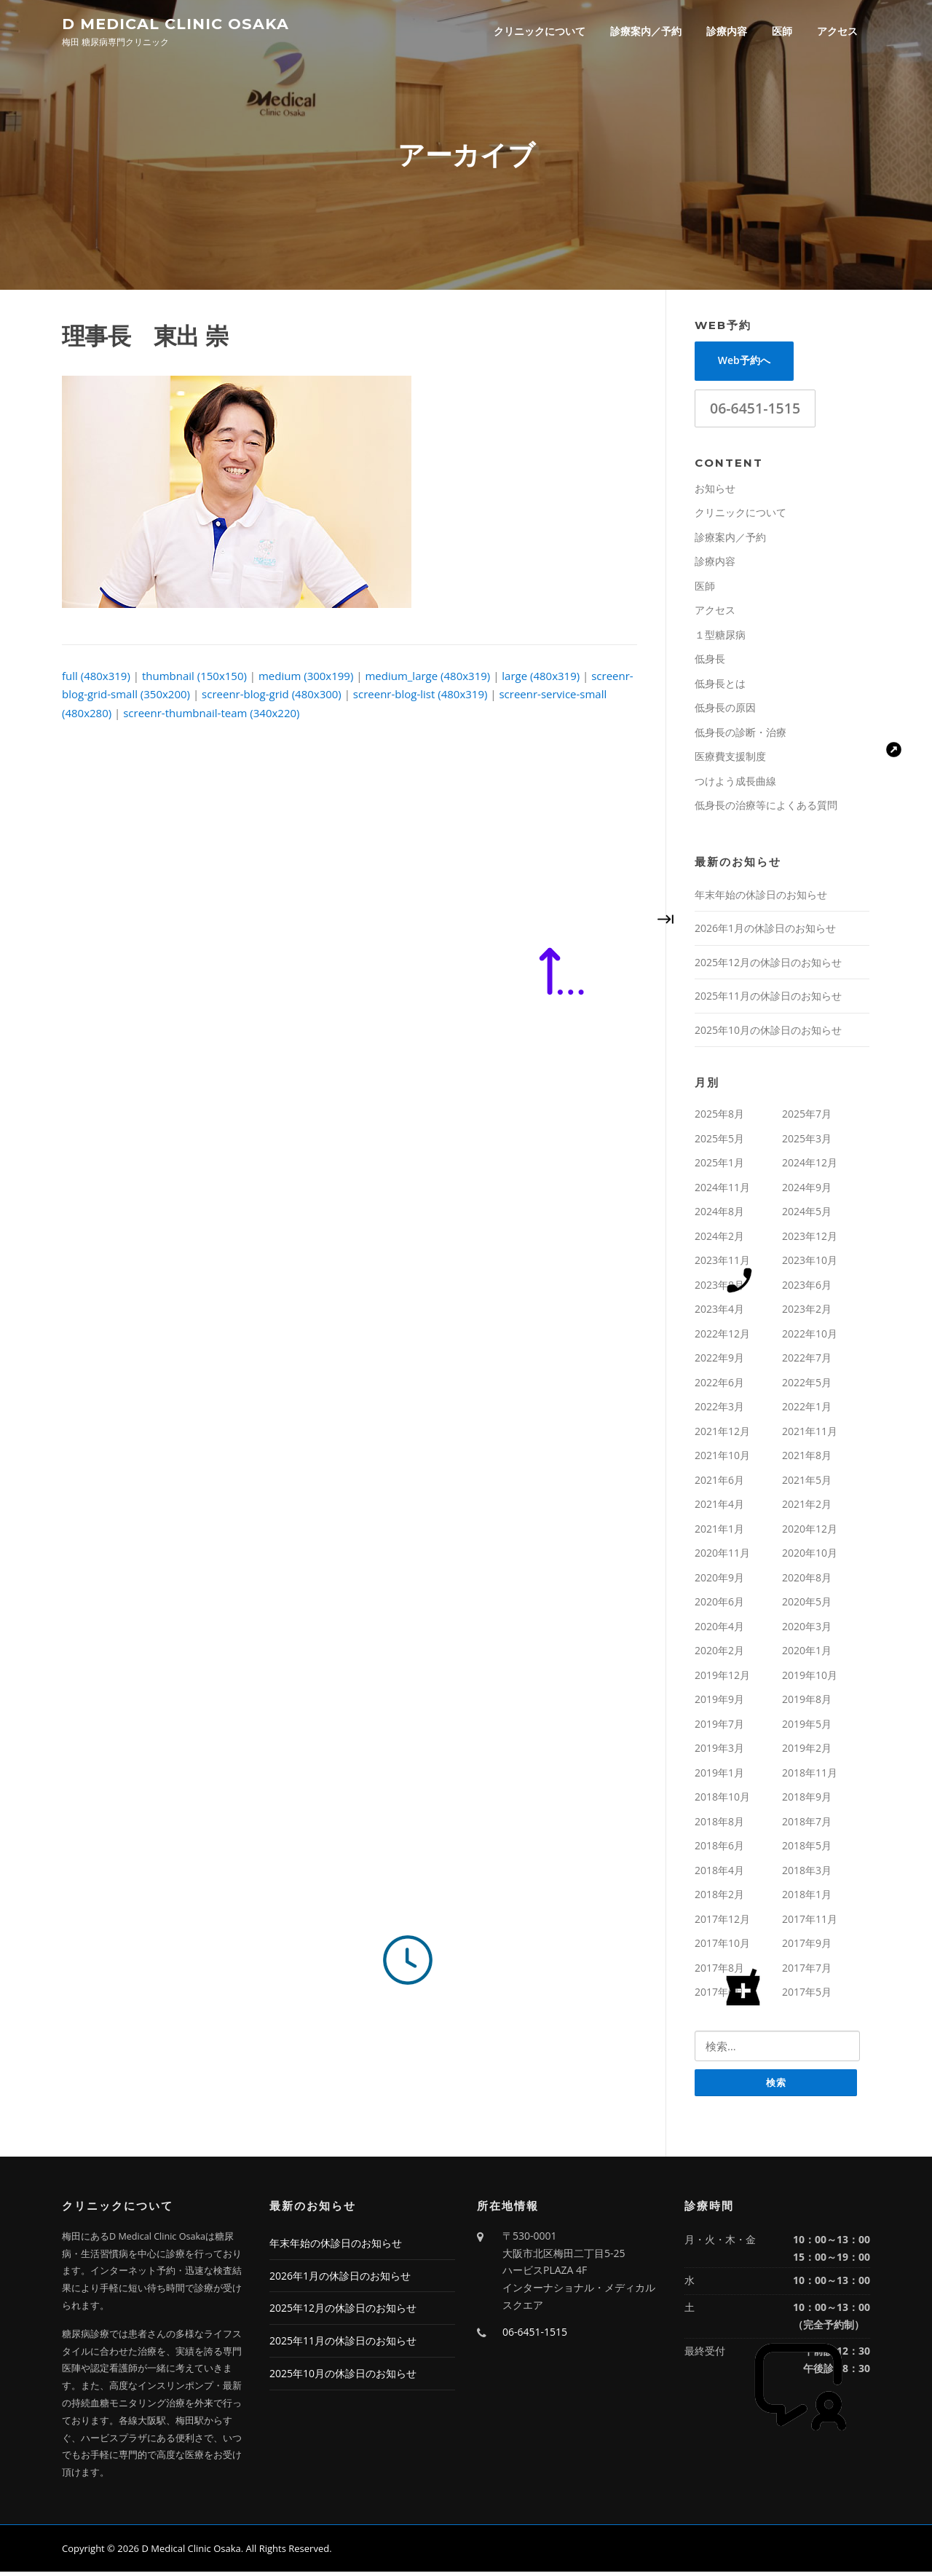 The height and width of the screenshot is (2576, 932). I want to click on represents the y-axis in a chart or graph, so click(563, 971).